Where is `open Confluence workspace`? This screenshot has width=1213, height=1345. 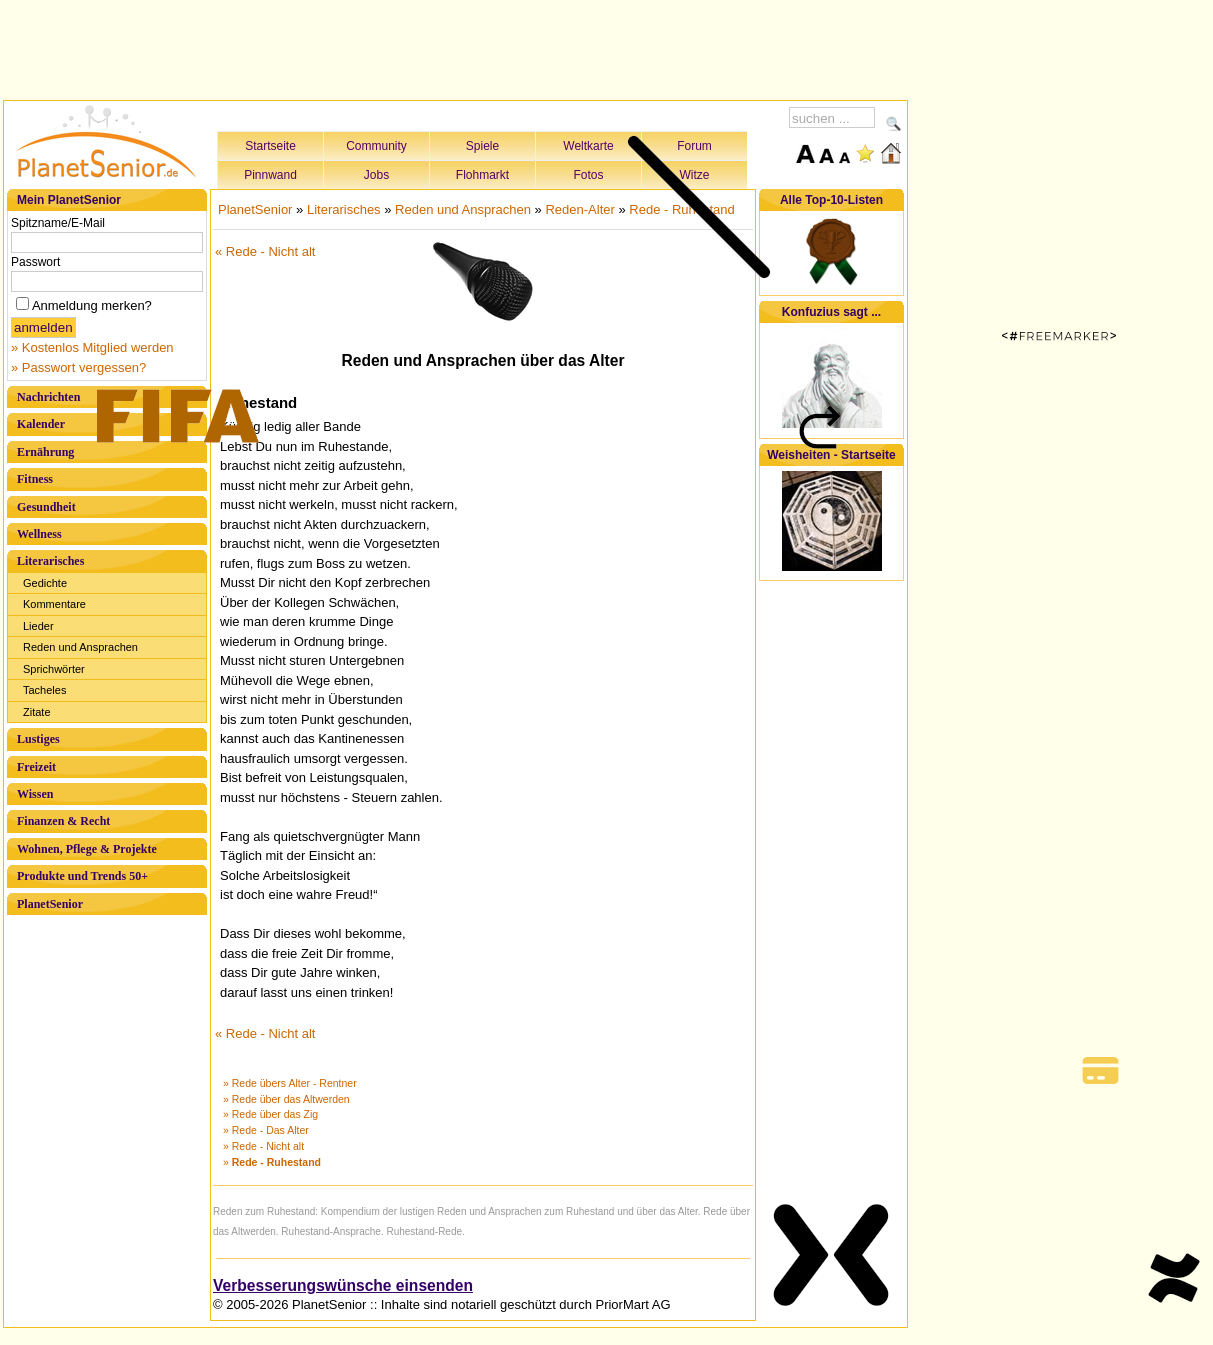
open Confluence workspace is located at coordinates (1174, 1278).